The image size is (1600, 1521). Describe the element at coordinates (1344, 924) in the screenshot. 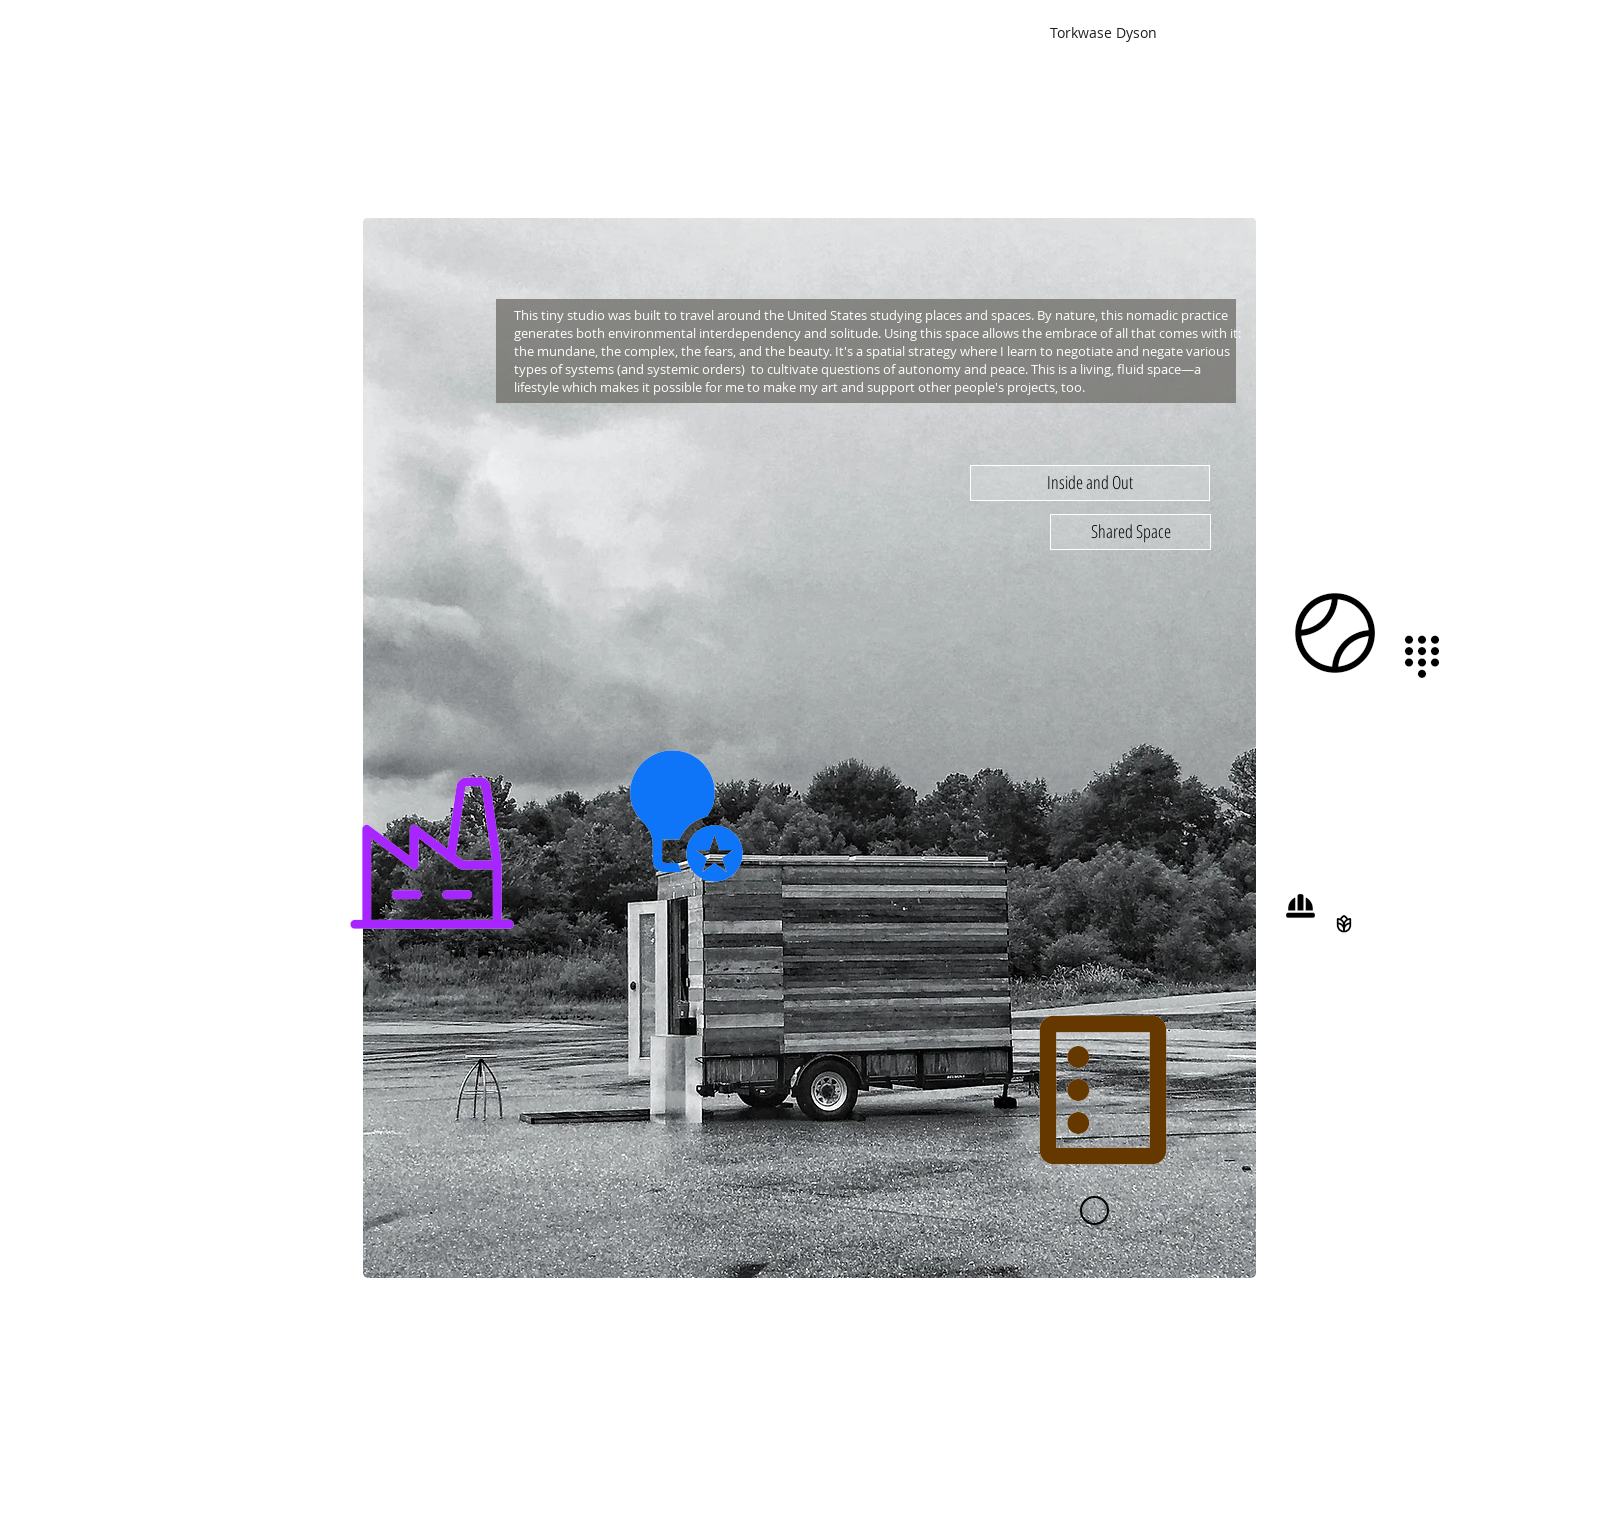

I see `indicates grain or wheat-based ingredients` at that location.